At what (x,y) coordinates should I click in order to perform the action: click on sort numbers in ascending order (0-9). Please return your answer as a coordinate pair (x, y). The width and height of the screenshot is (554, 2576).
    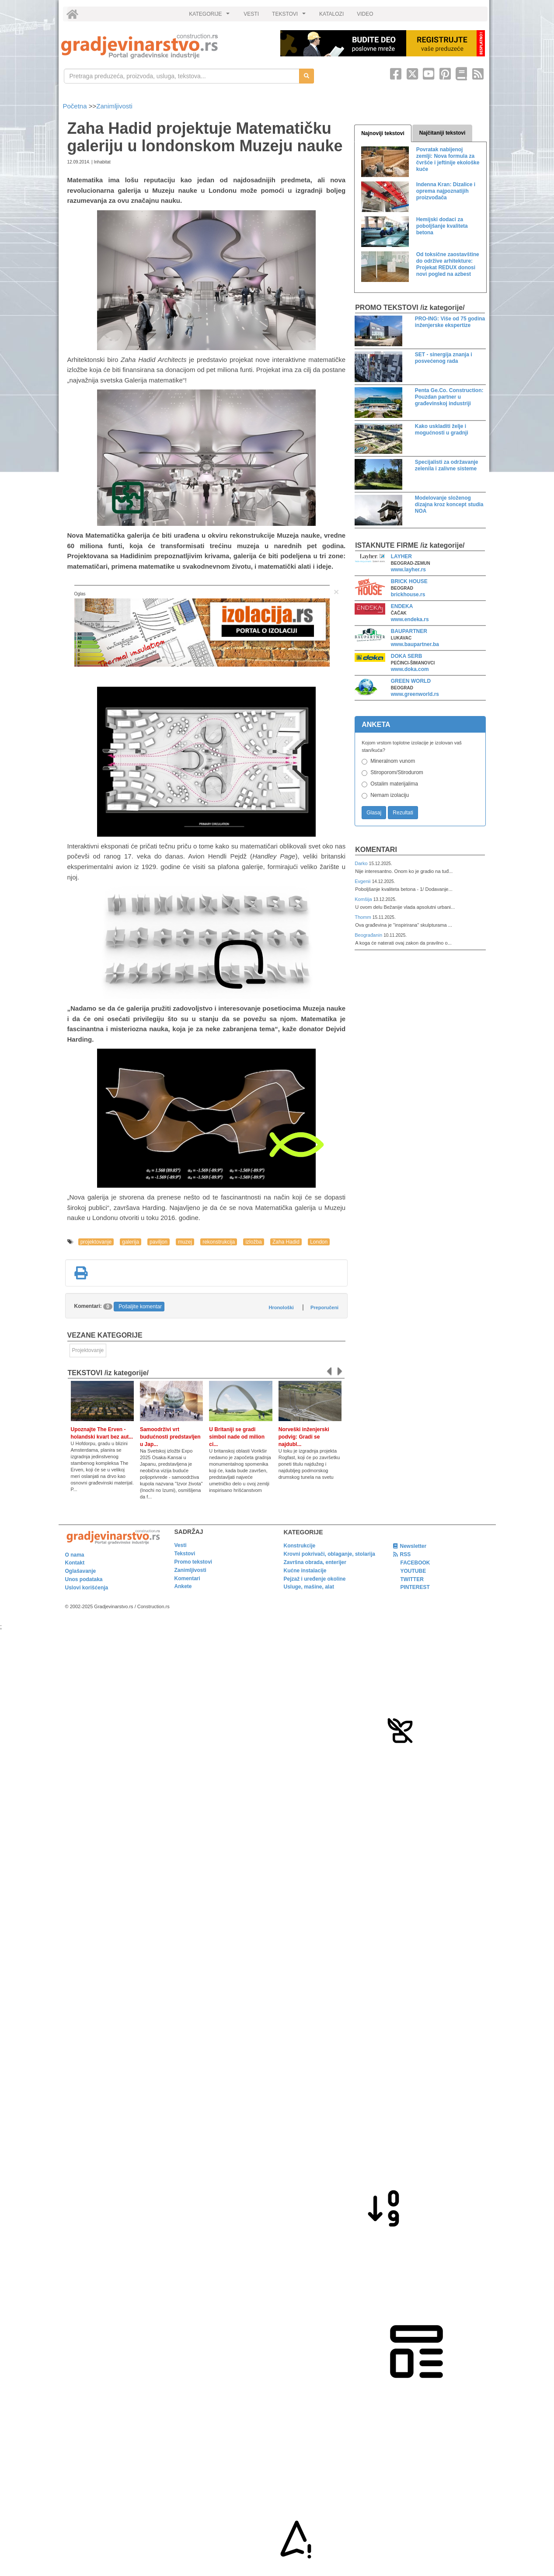
    Looking at the image, I should click on (384, 2208).